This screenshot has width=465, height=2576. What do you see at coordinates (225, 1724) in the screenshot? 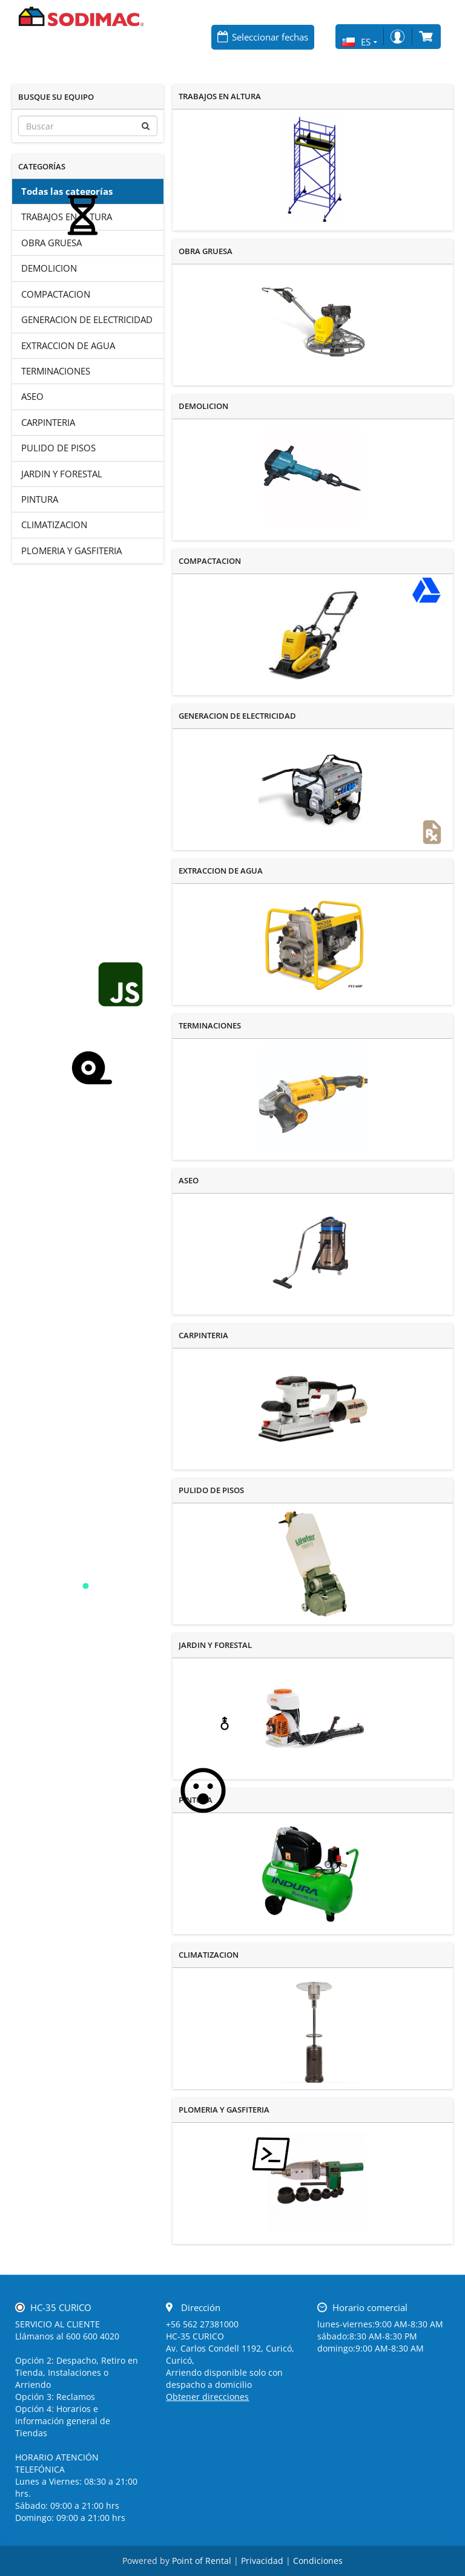
I see `indicates male with upward stroke gender symbol` at bounding box center [225, 1724].